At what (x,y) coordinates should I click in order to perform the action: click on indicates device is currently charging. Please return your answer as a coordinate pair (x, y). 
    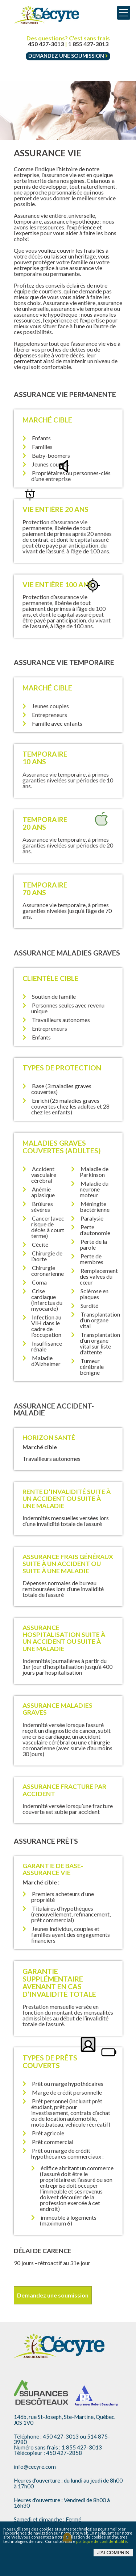
    Looking at the image, I should click on (30, 494).